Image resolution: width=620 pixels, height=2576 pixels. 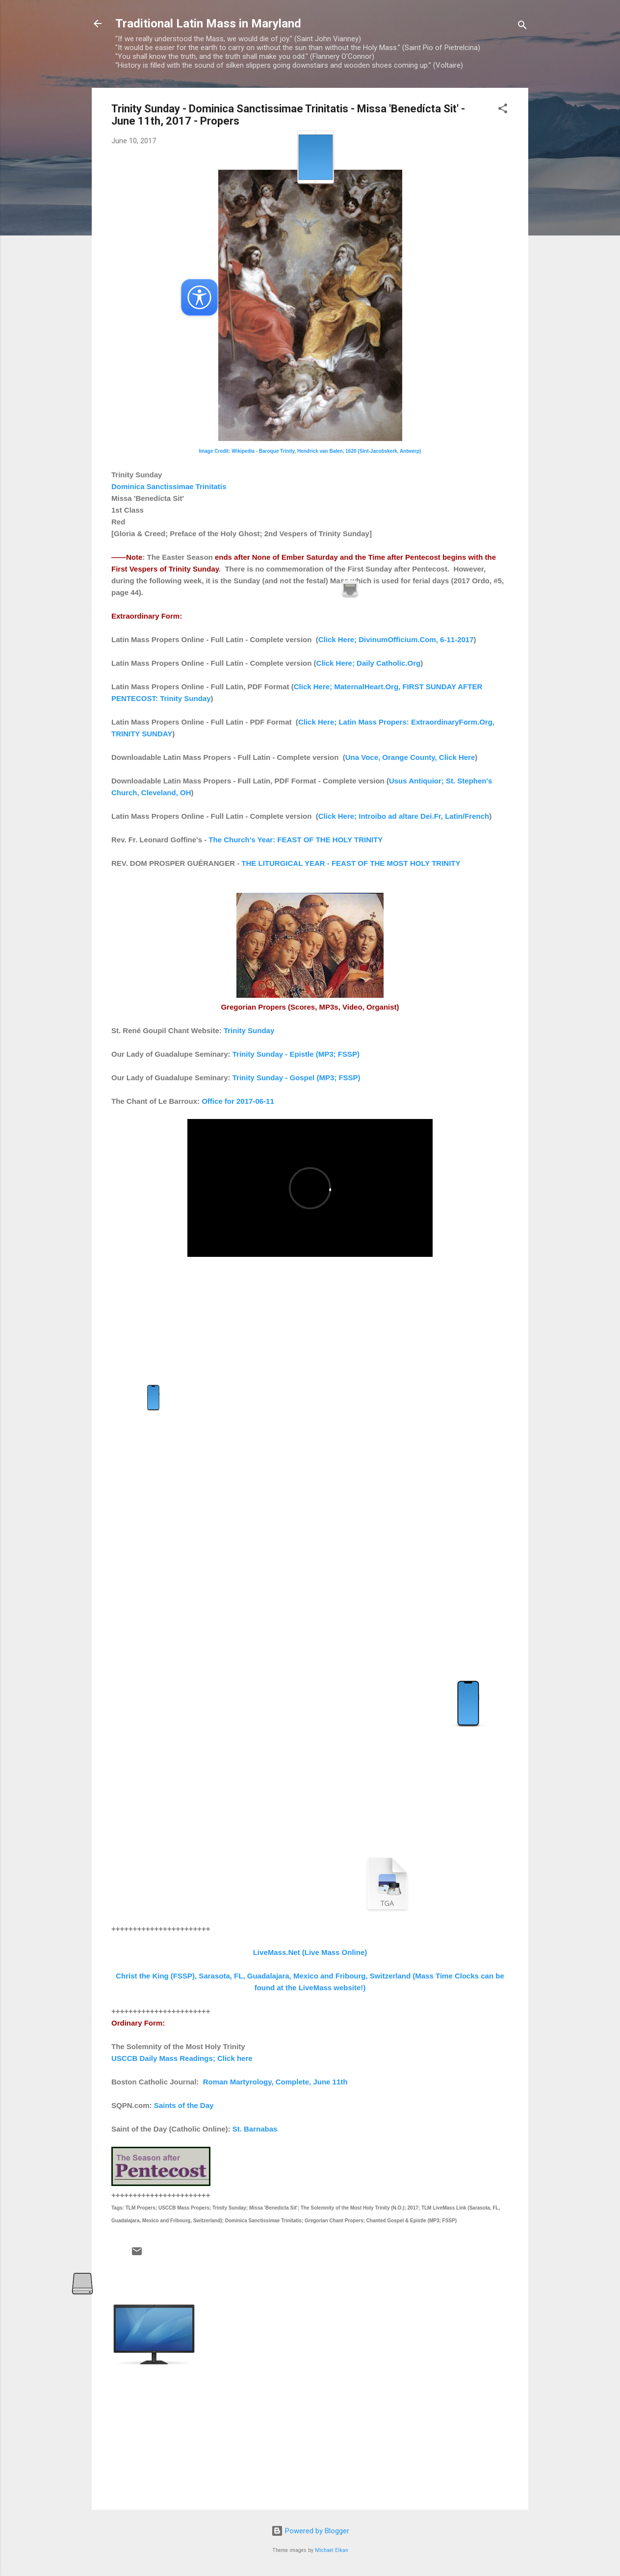 What do you see at coordinates (315, 157) in the screenshot?
I see `connected iPad Pro device` at bounding box center [315, 157].